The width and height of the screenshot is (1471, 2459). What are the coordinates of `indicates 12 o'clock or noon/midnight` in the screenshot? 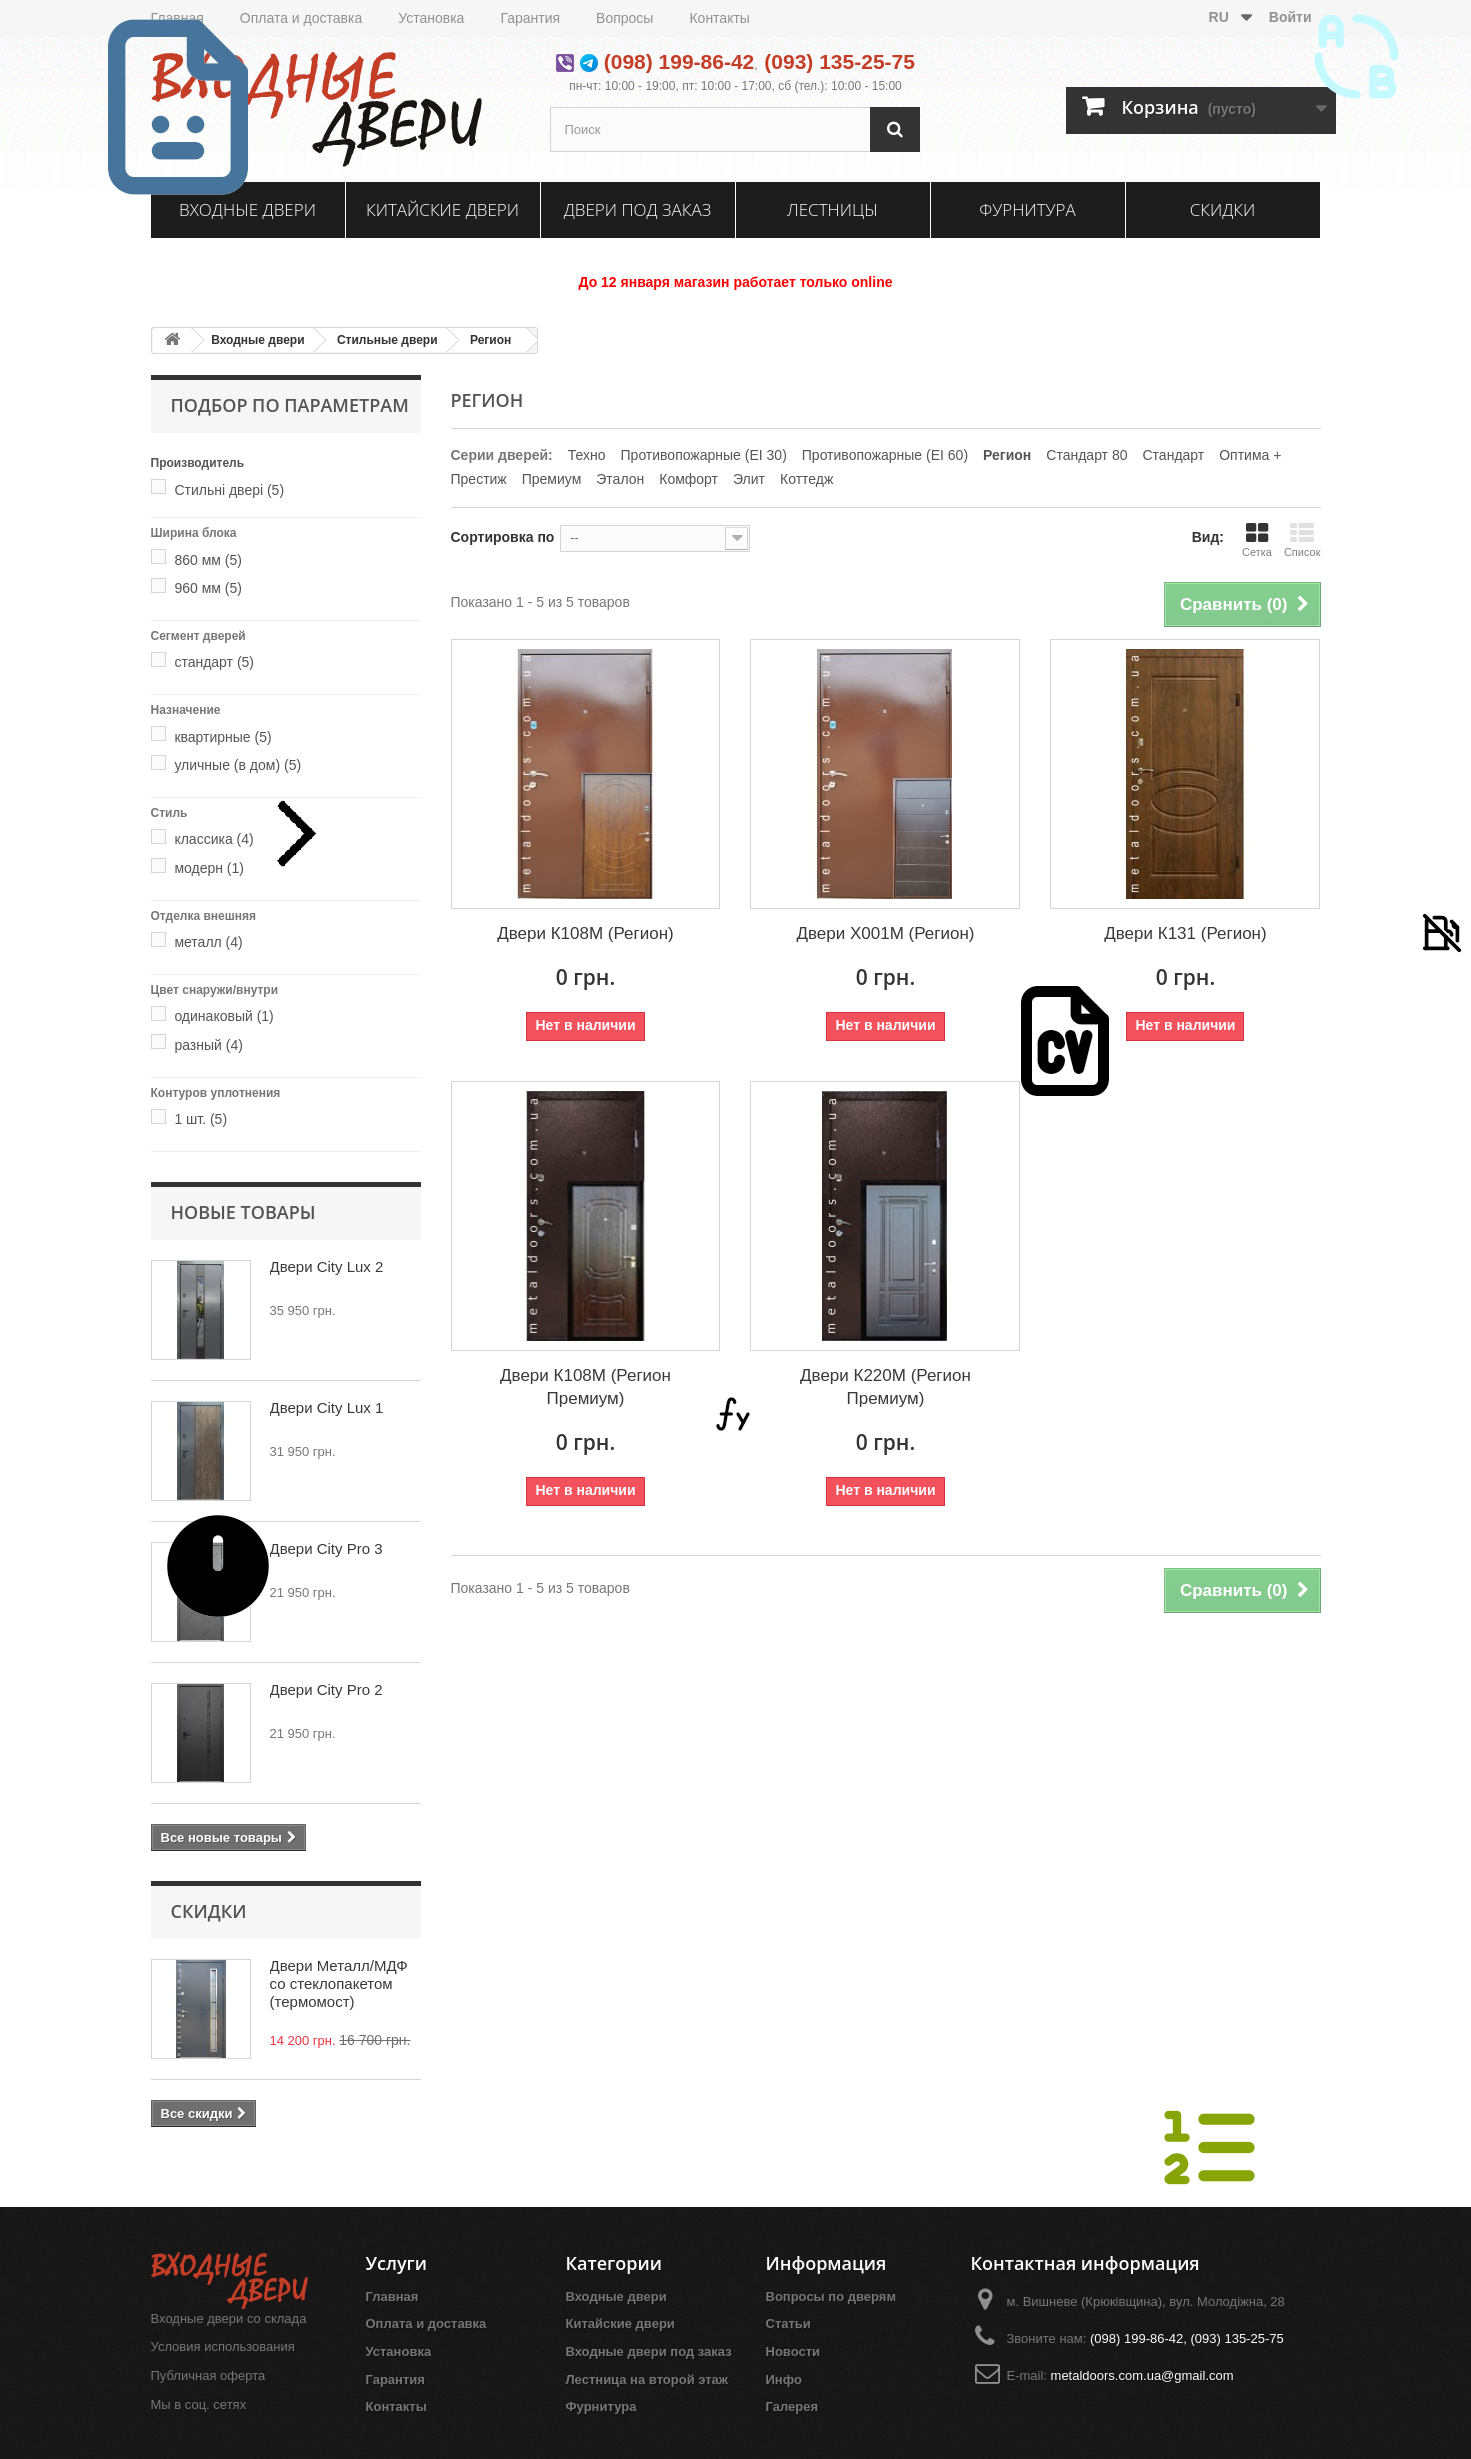 It's located at (218, 1566).